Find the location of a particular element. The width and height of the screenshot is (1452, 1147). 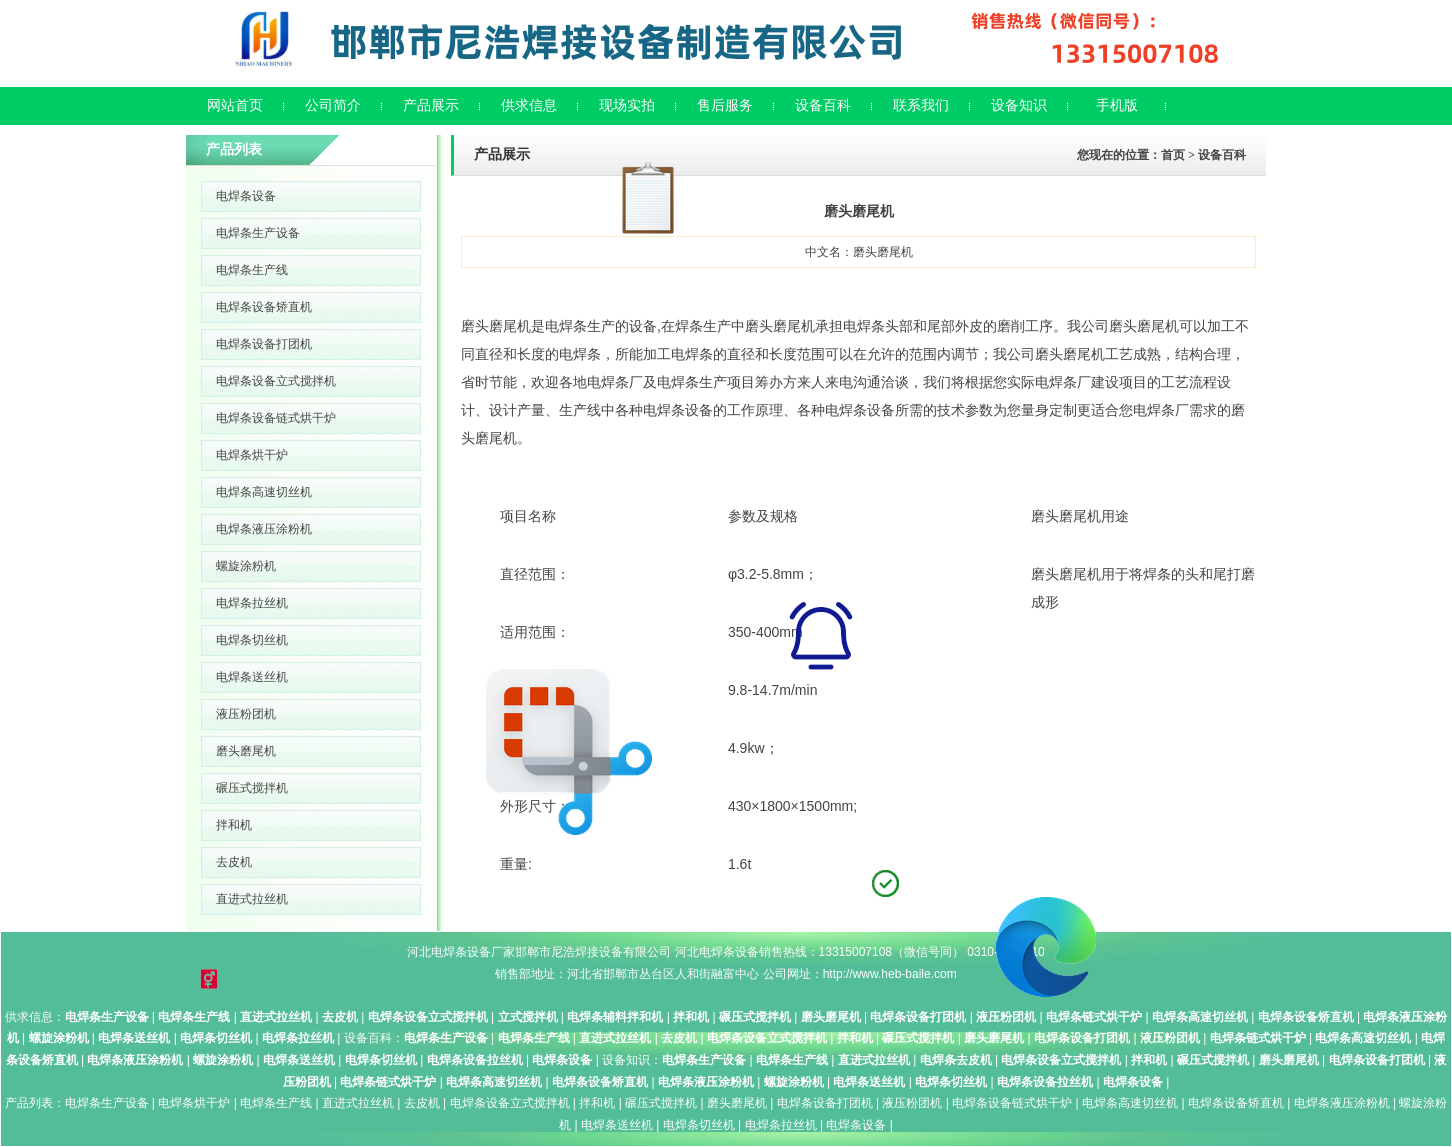

open snipping tool to capture a screenshot is located at coordinates (569, 752).